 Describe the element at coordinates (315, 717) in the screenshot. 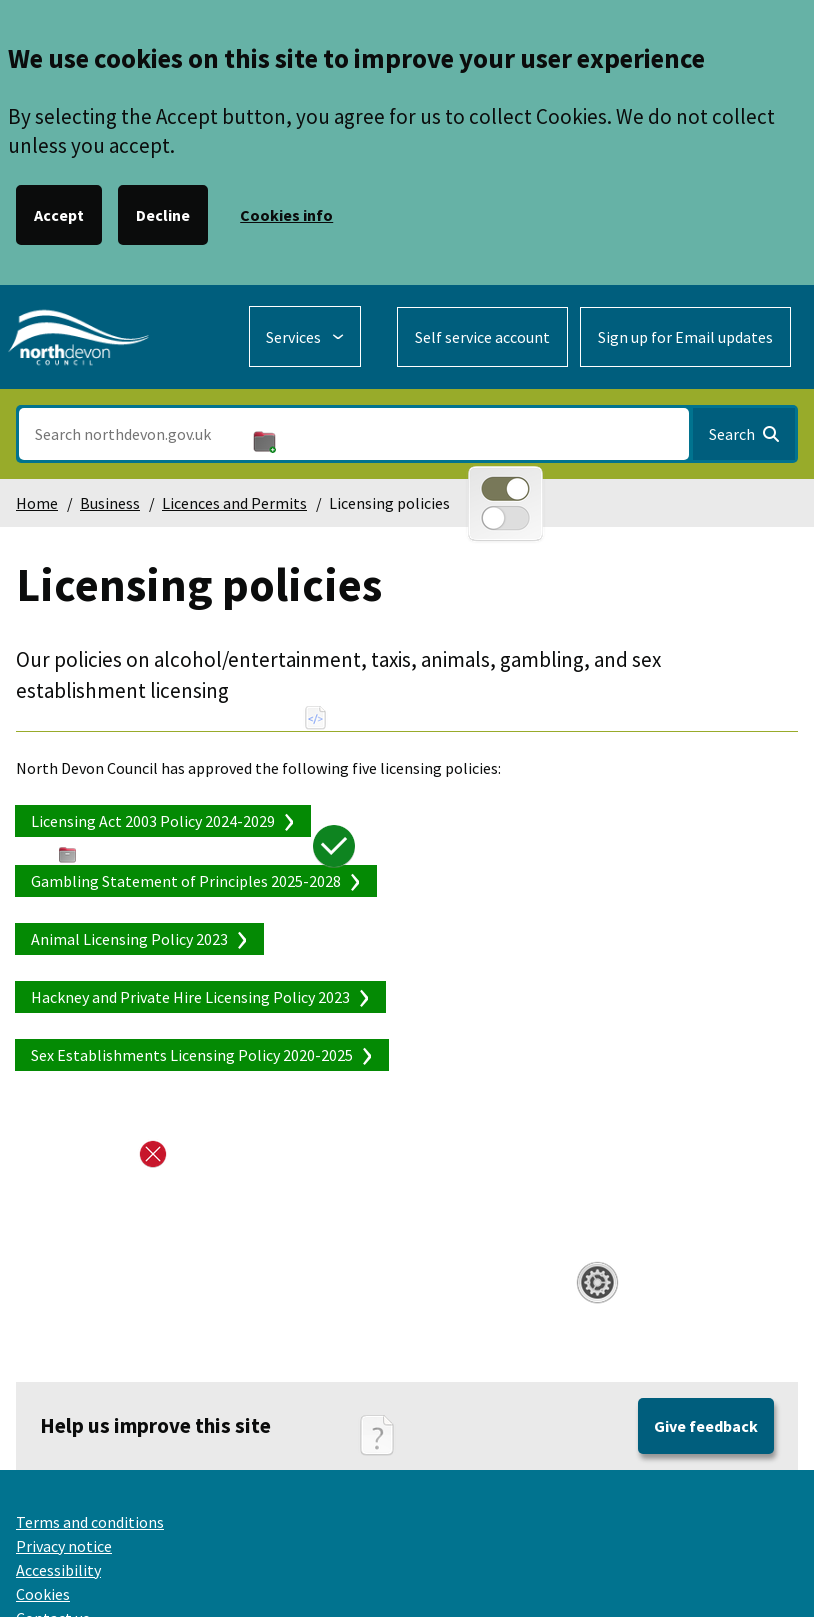

I see `open an html document` at that location.